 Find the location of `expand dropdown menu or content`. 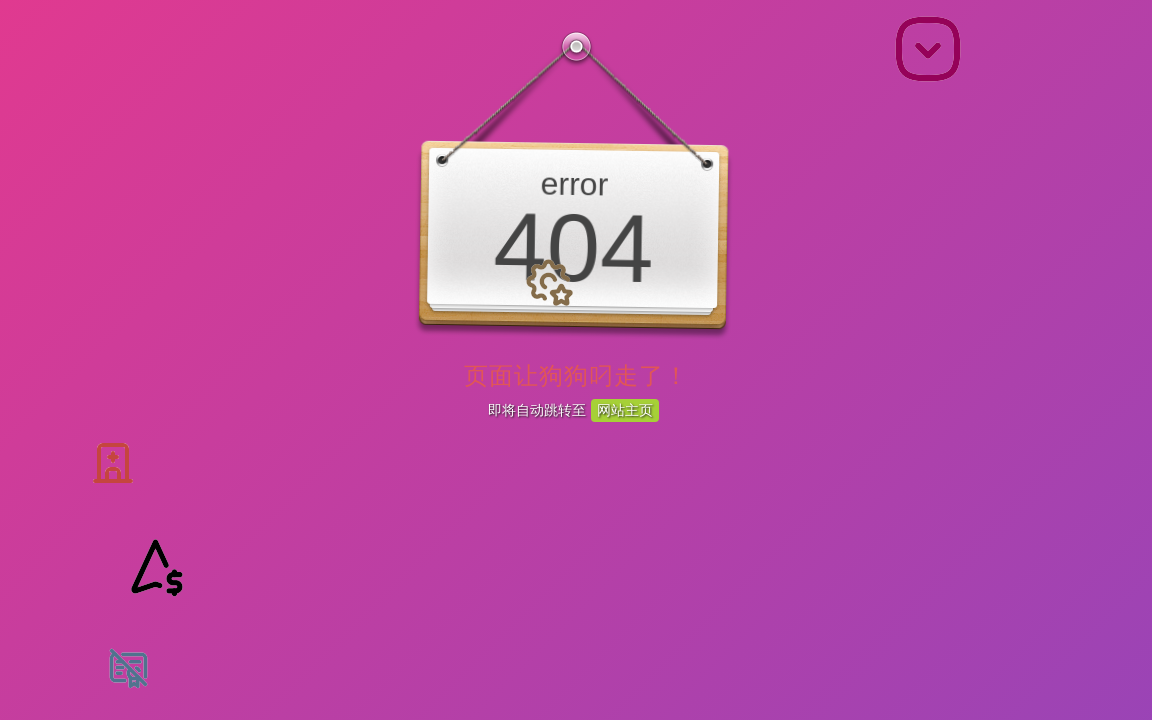

expand dropdown menu or content is located at coordinates (928, 49).